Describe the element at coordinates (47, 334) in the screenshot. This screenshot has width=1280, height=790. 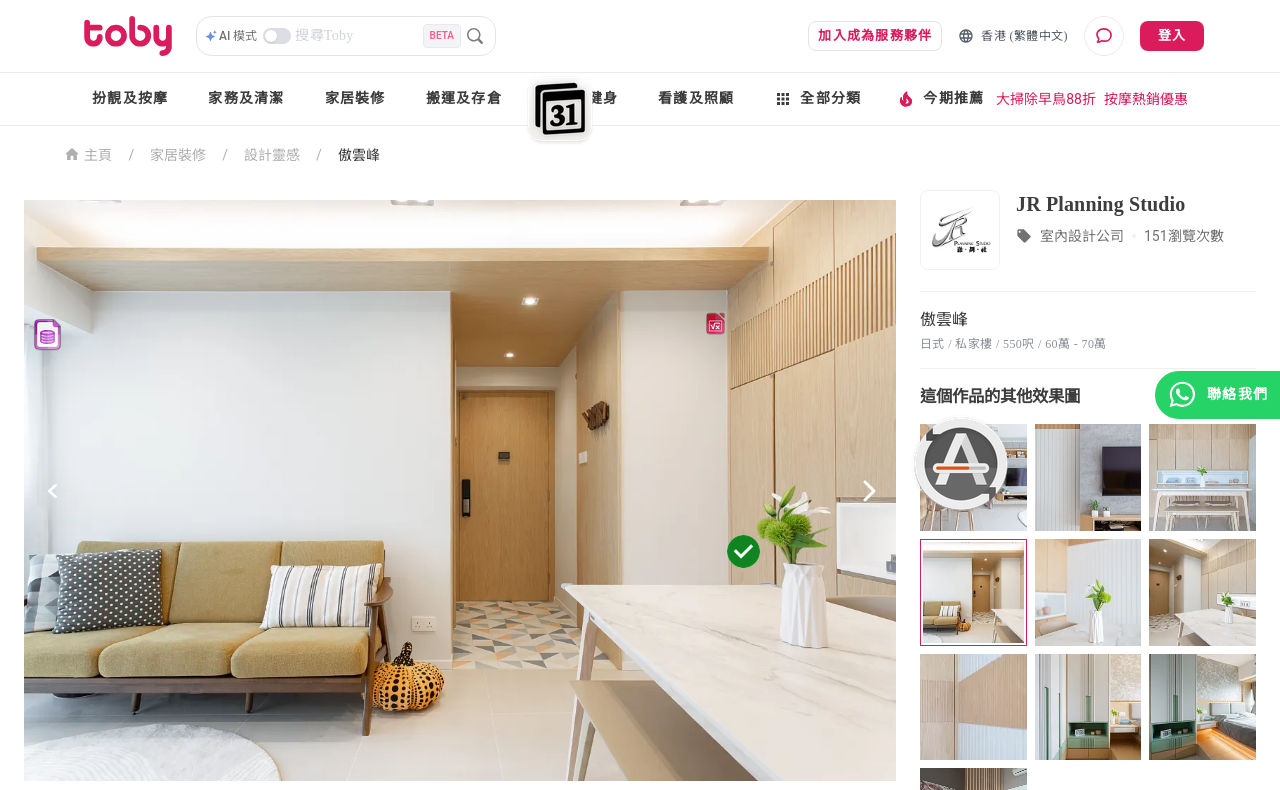
I see `a libreoffice base database file` at that location.